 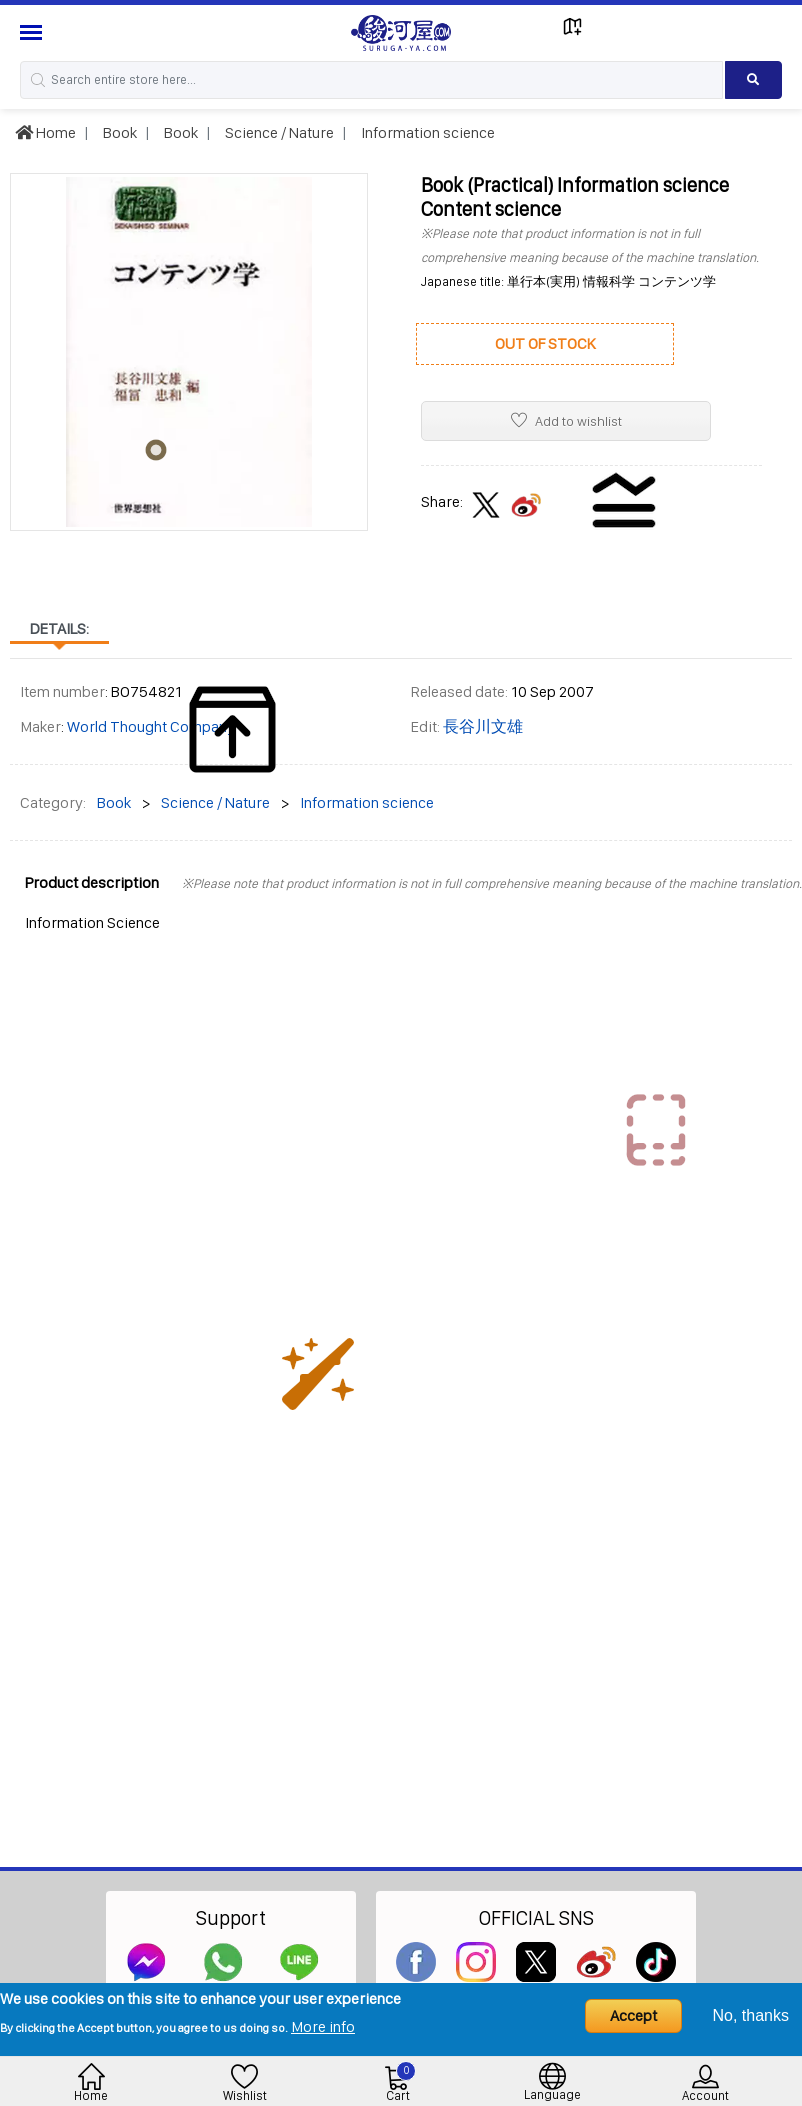 I want to click on apply magic or automatic enhancements, so click(x=318, y=1374).